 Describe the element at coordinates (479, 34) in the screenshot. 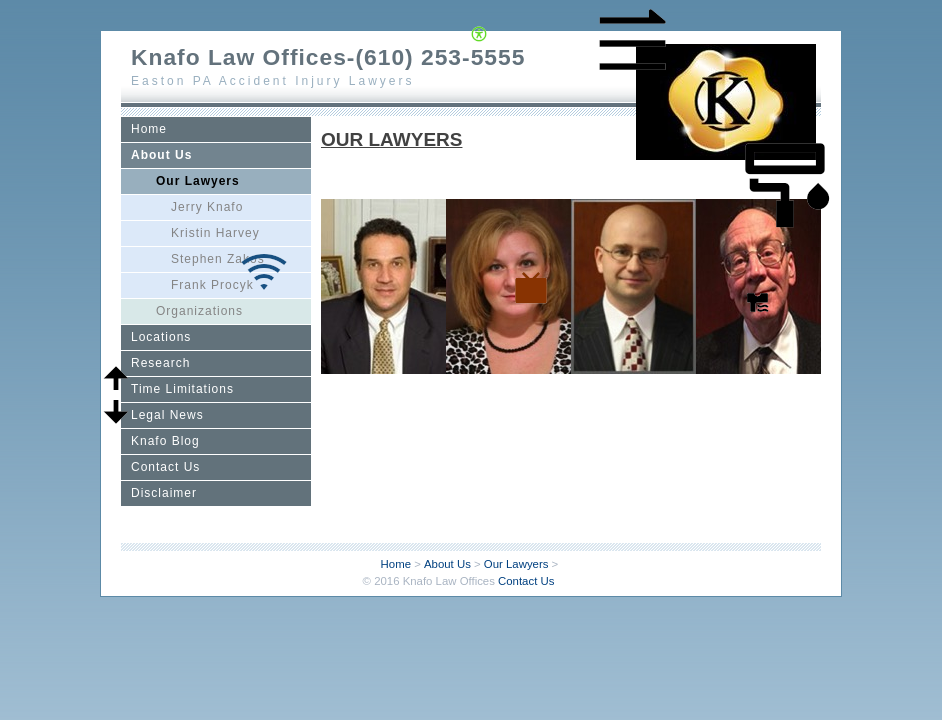

I see `access accessibility settings` at that location.